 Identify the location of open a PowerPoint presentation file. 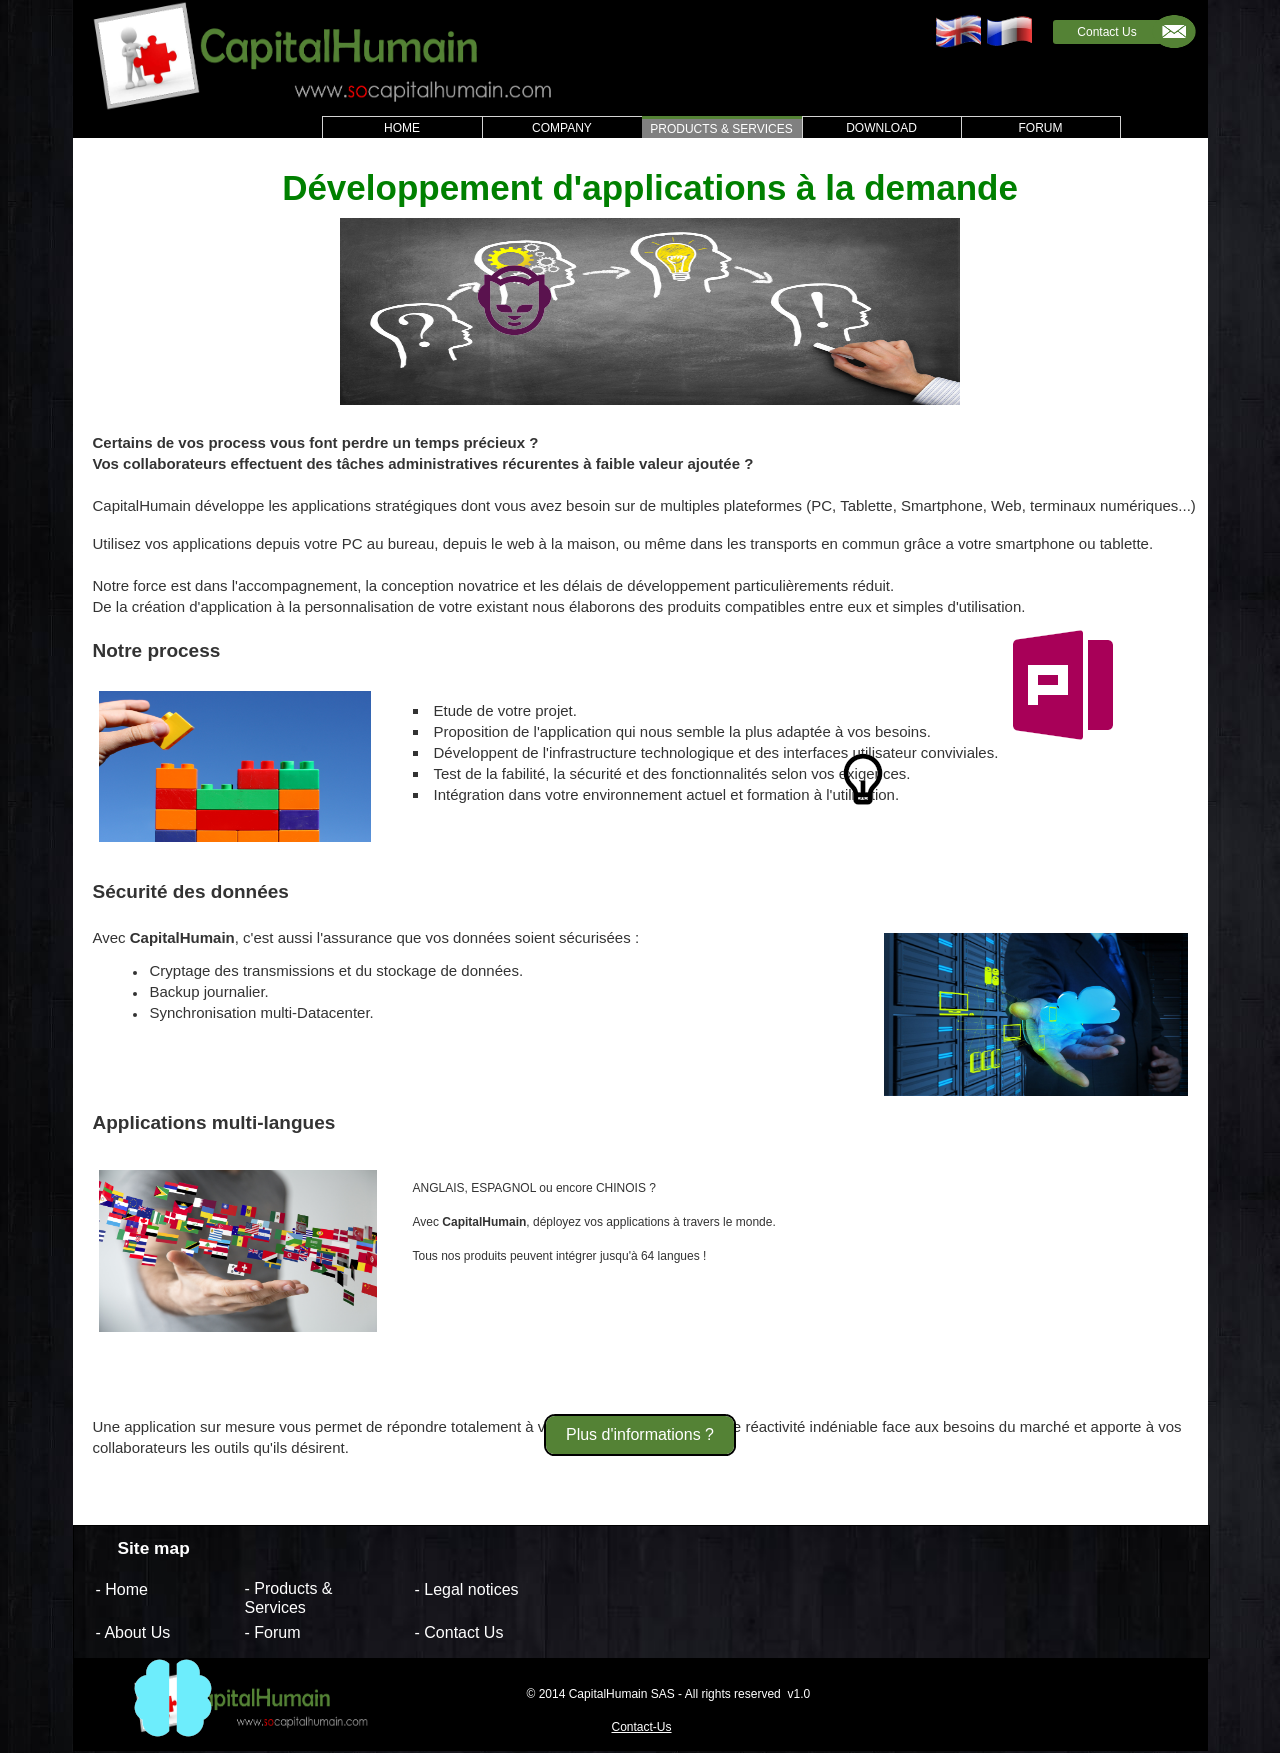
(1063, 685).